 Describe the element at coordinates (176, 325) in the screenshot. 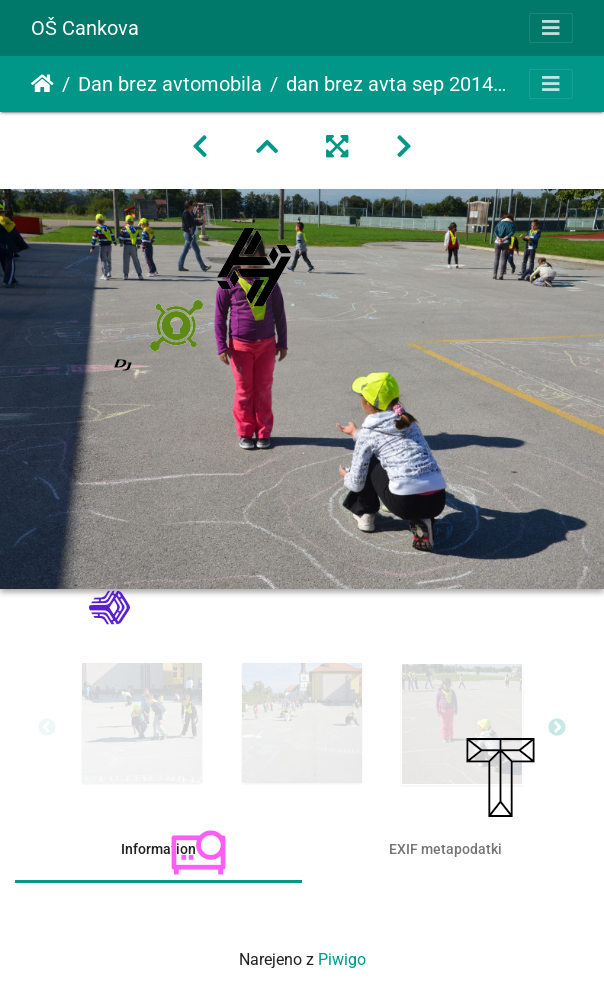

I see `keycdn content delivery network logo` at that location.